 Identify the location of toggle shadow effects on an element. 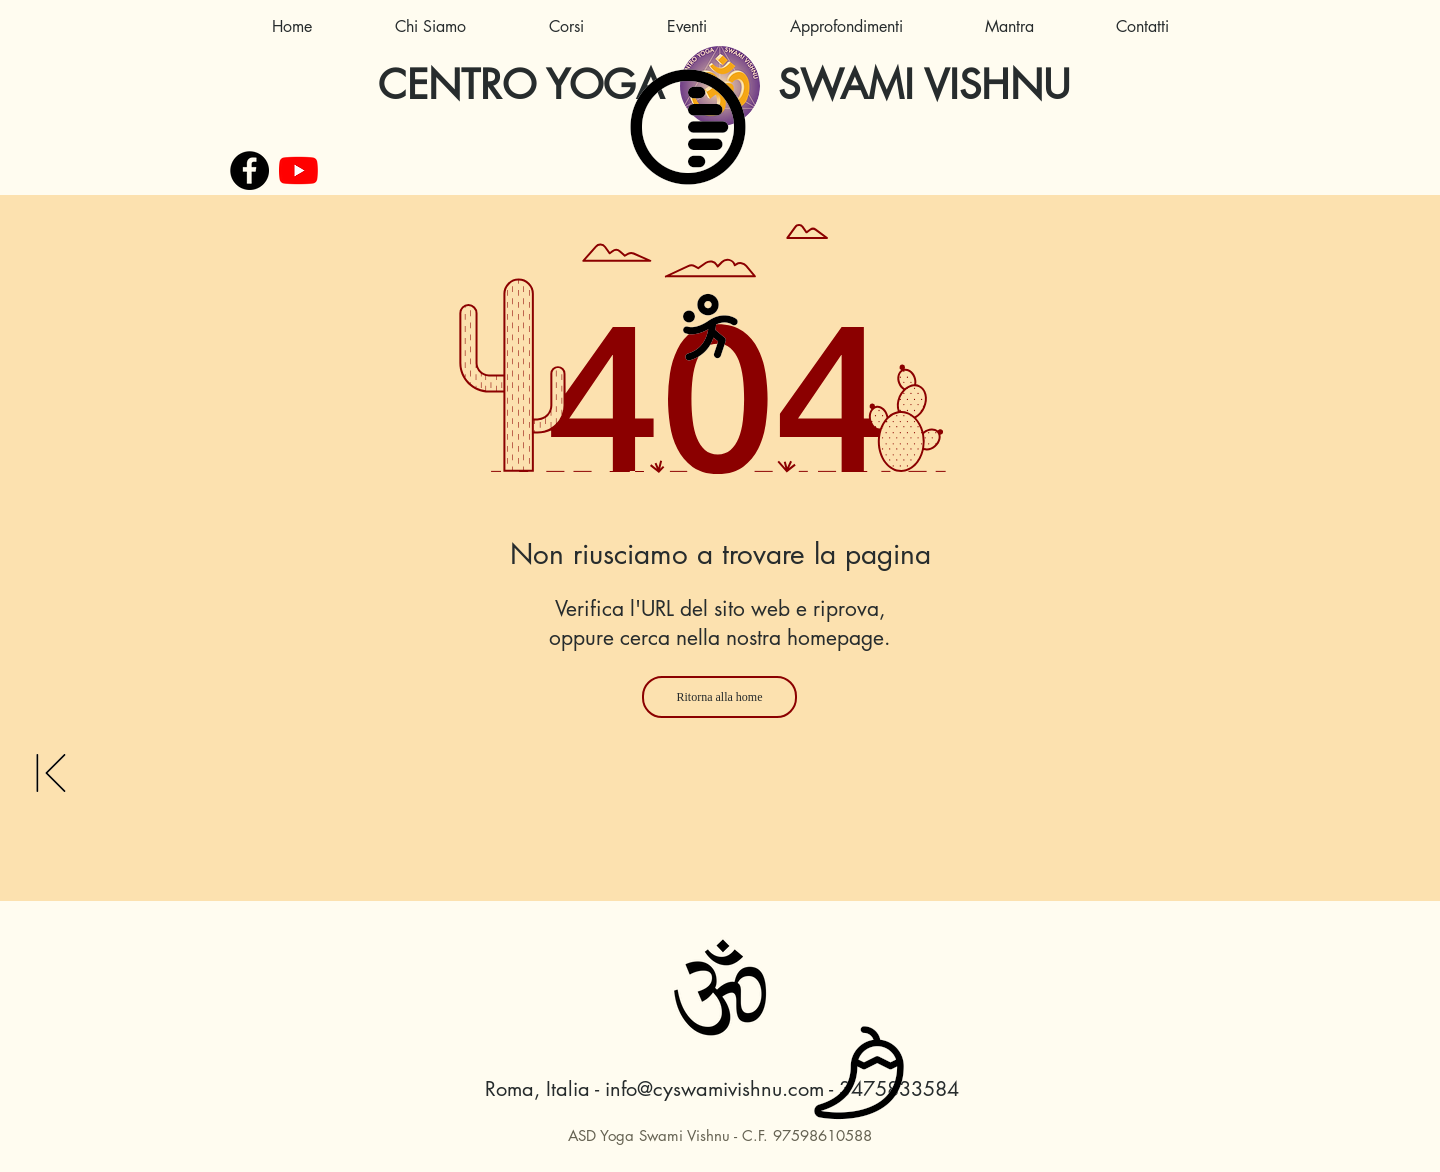
(688, 127).